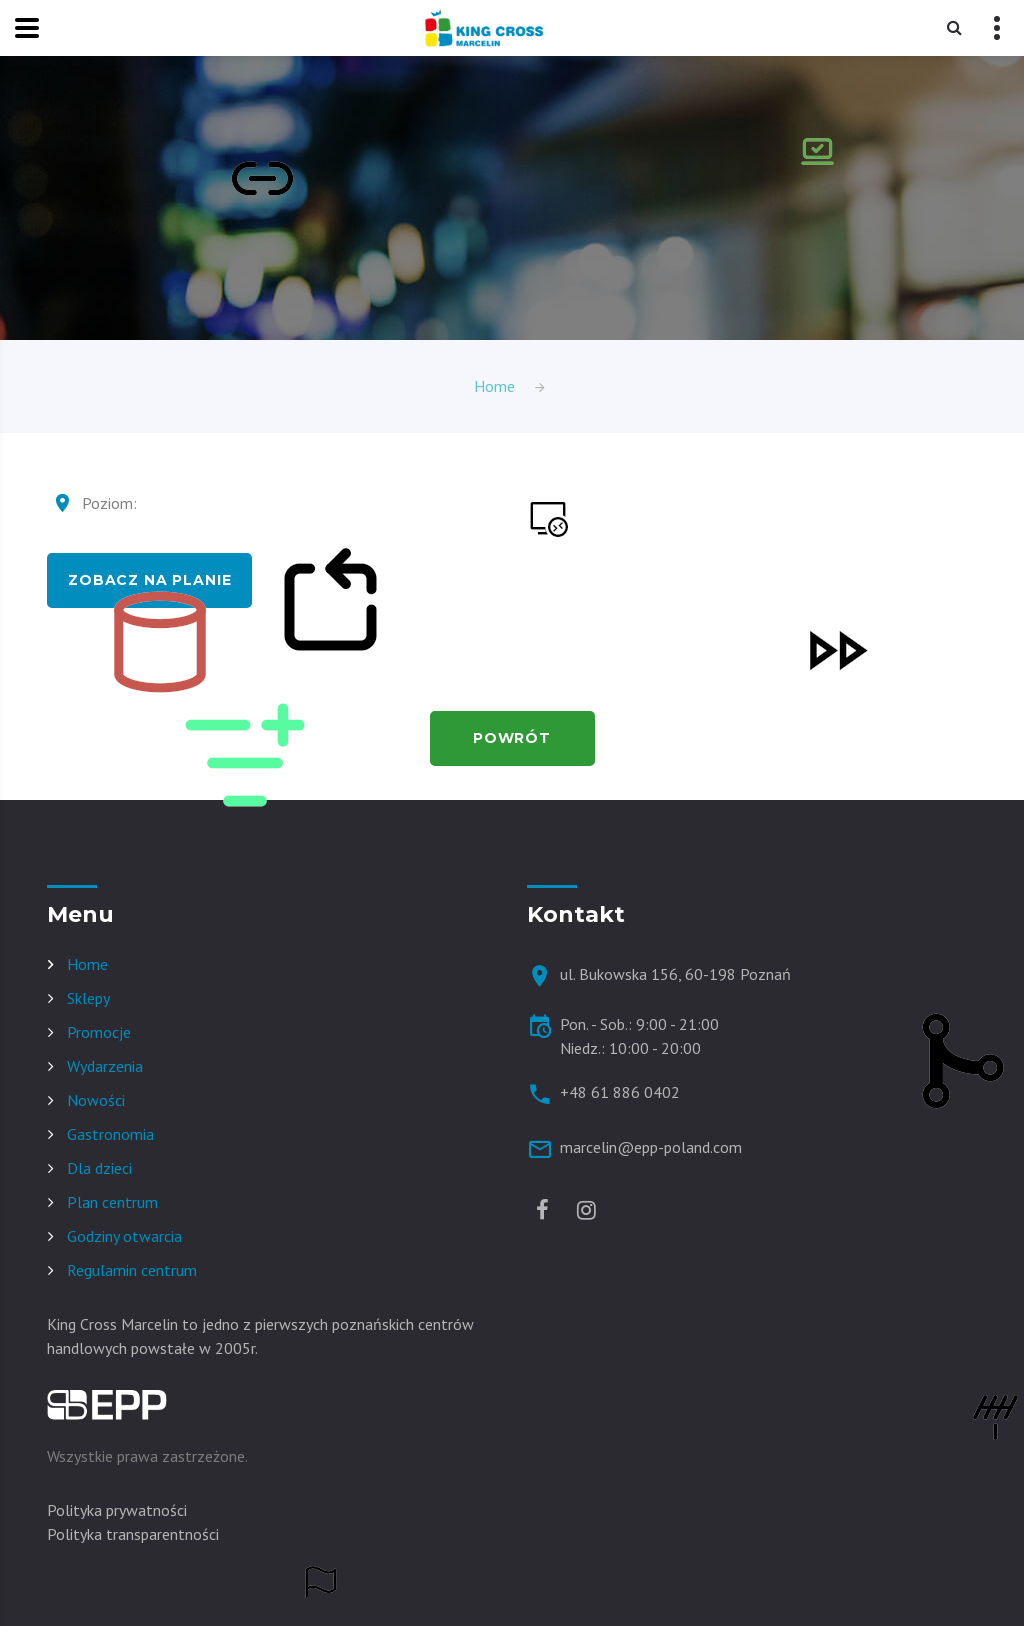  Describe the element at coordinates (963, 1061) in the screenshot. I see `merge branches in a git repository` at that location.